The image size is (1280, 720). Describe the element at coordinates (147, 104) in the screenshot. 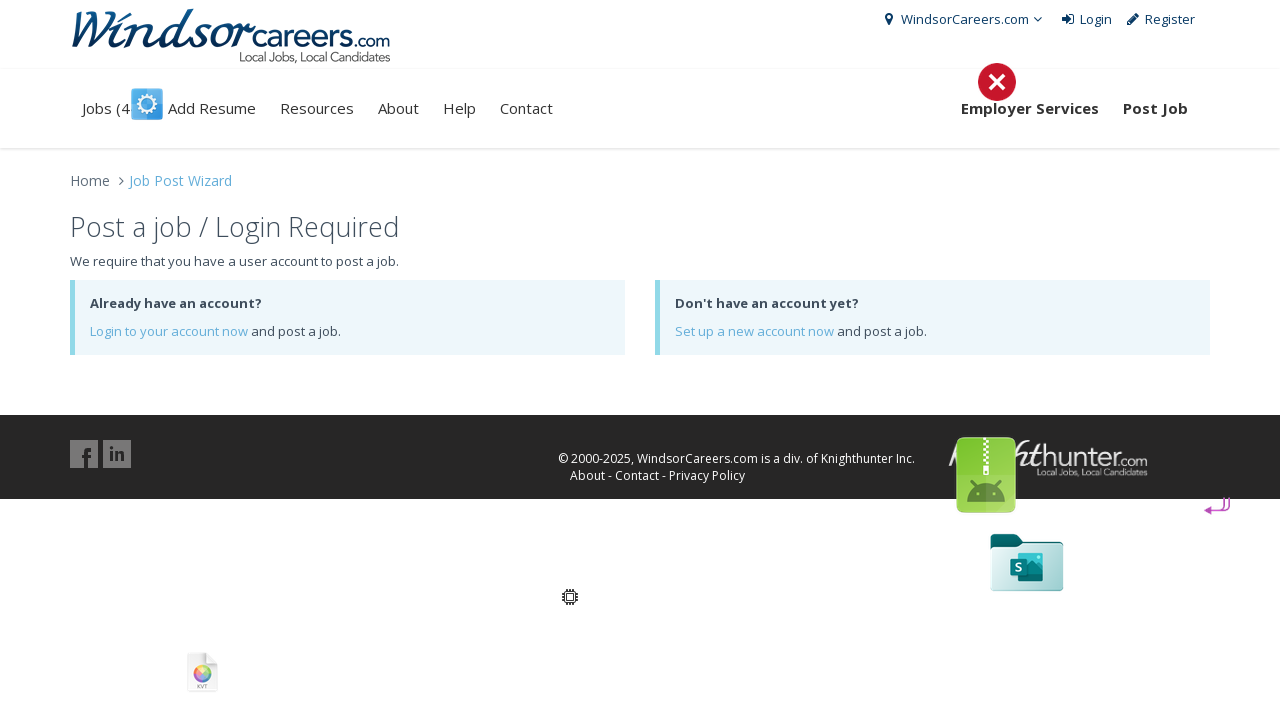

I see `ms-dos or windows executable file` at that location.